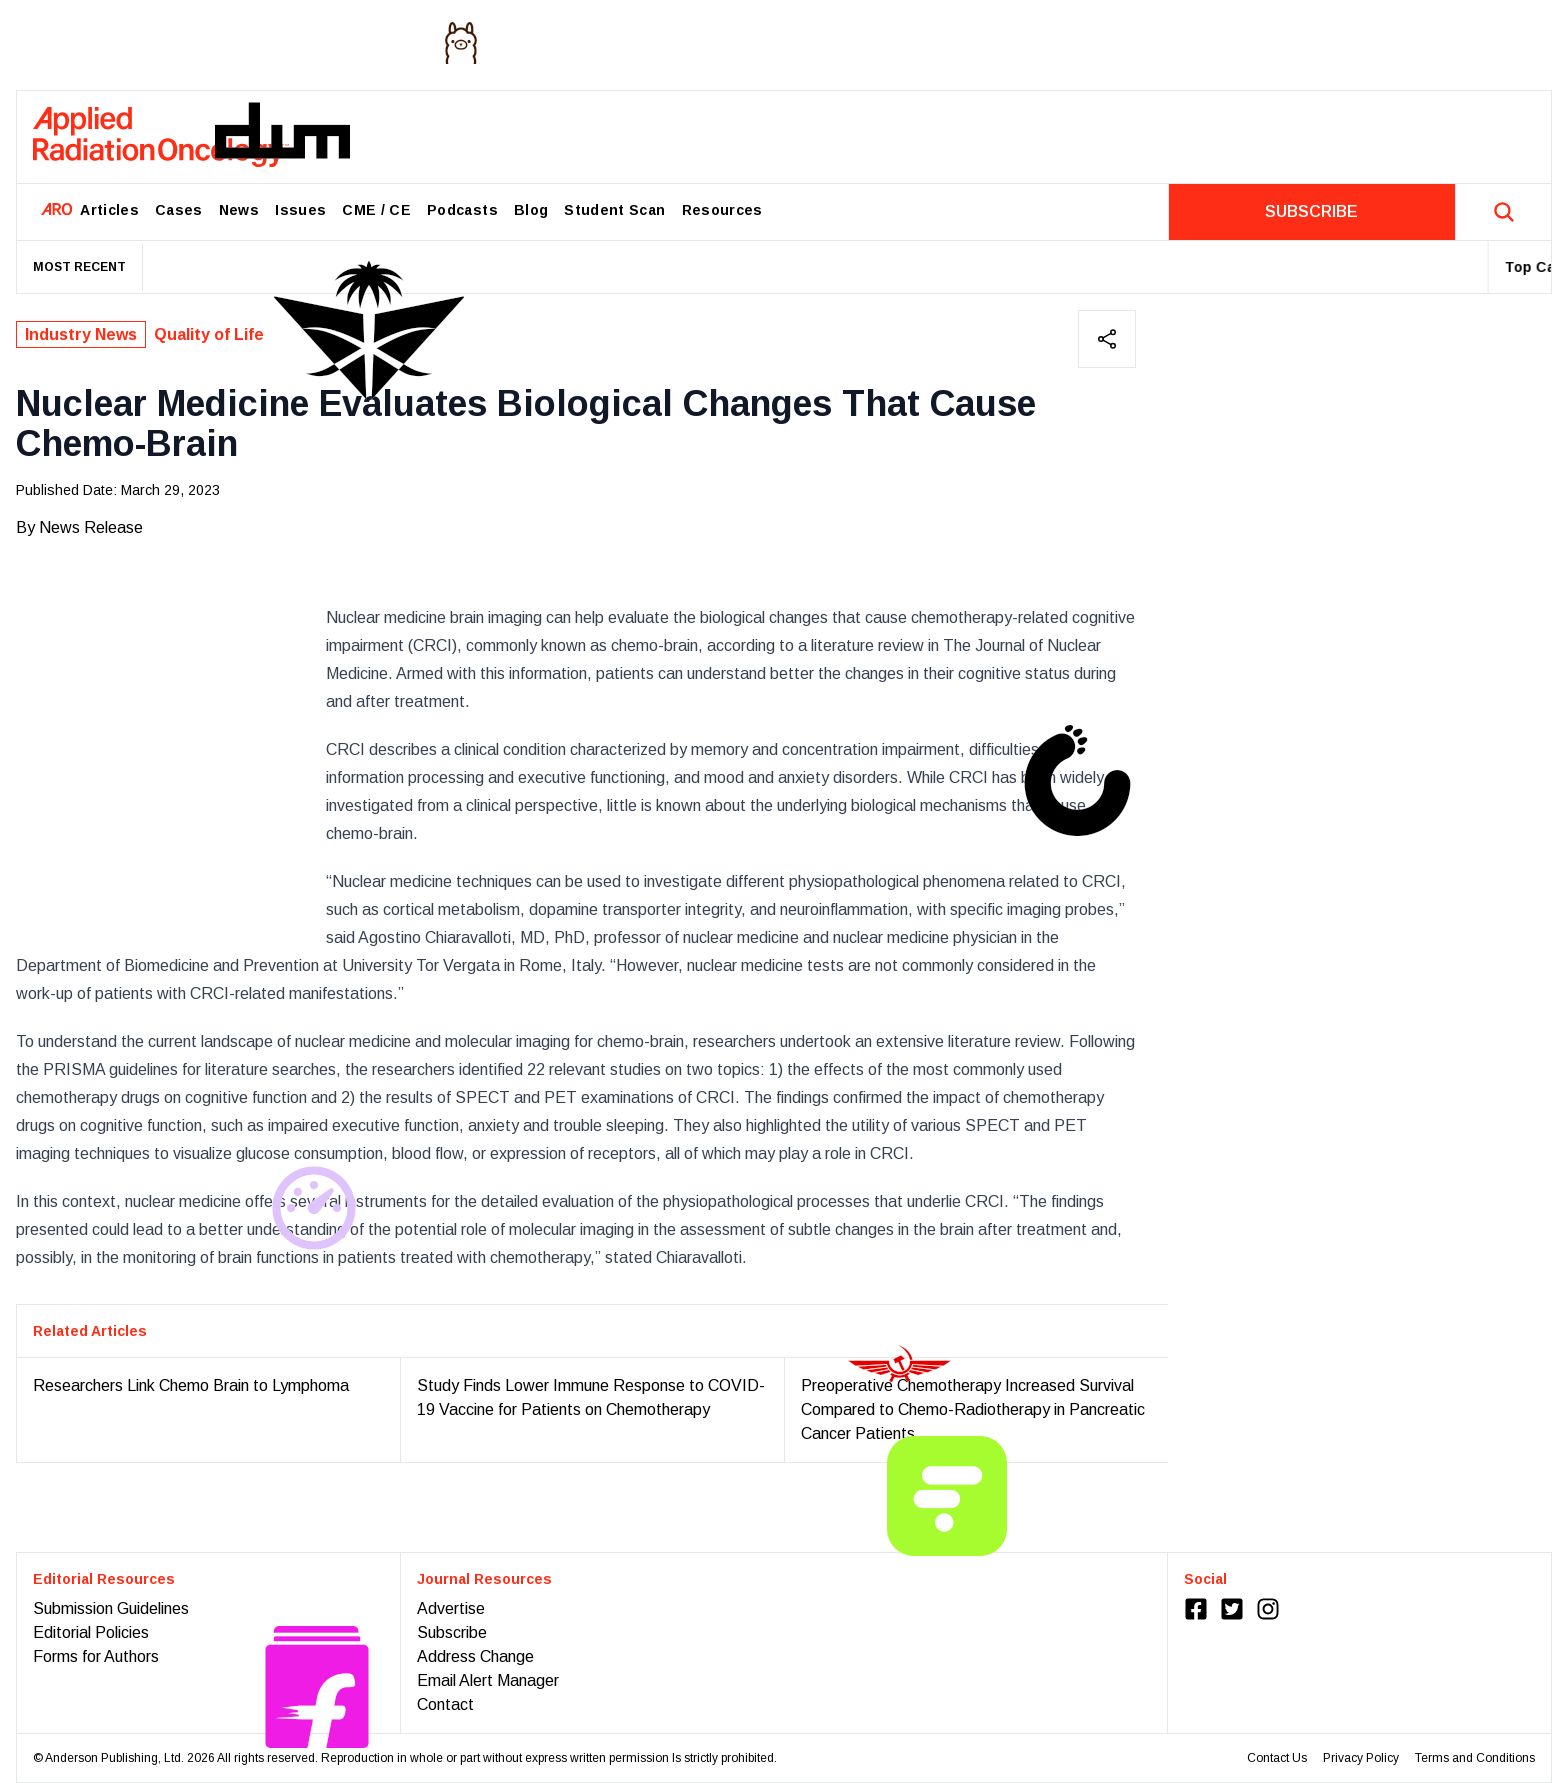 This screenshot has width=1568, height=1783. Describe the element at coordinates (1077, 780) in the screenshot. I see `macpaw company logo` at that location.